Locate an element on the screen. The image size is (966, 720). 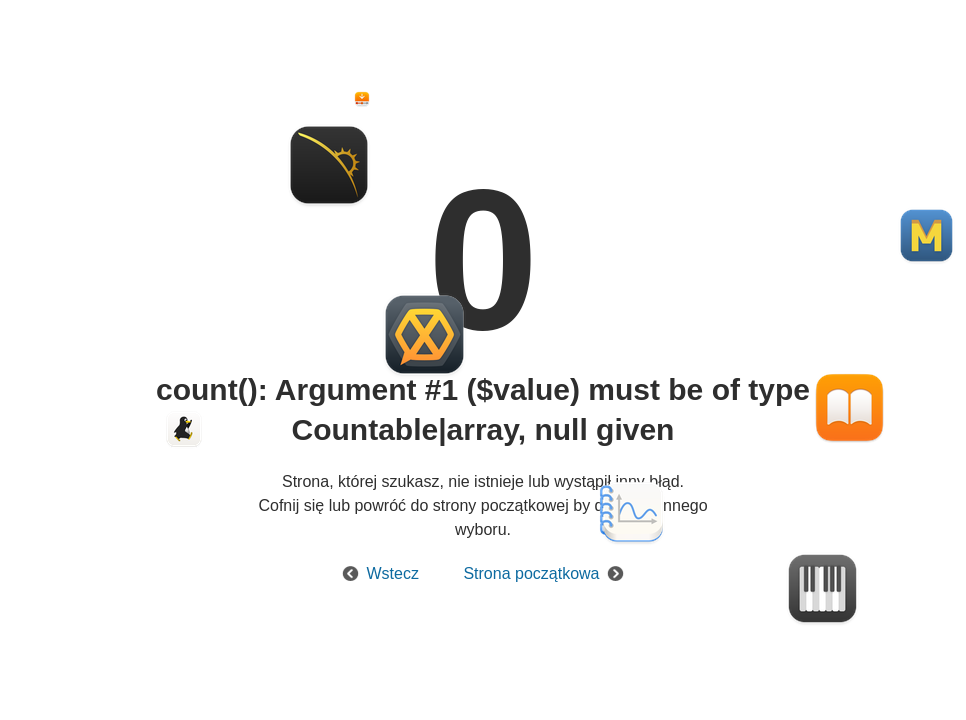
open ubiquity installer application is located at coordinates (362, 99).